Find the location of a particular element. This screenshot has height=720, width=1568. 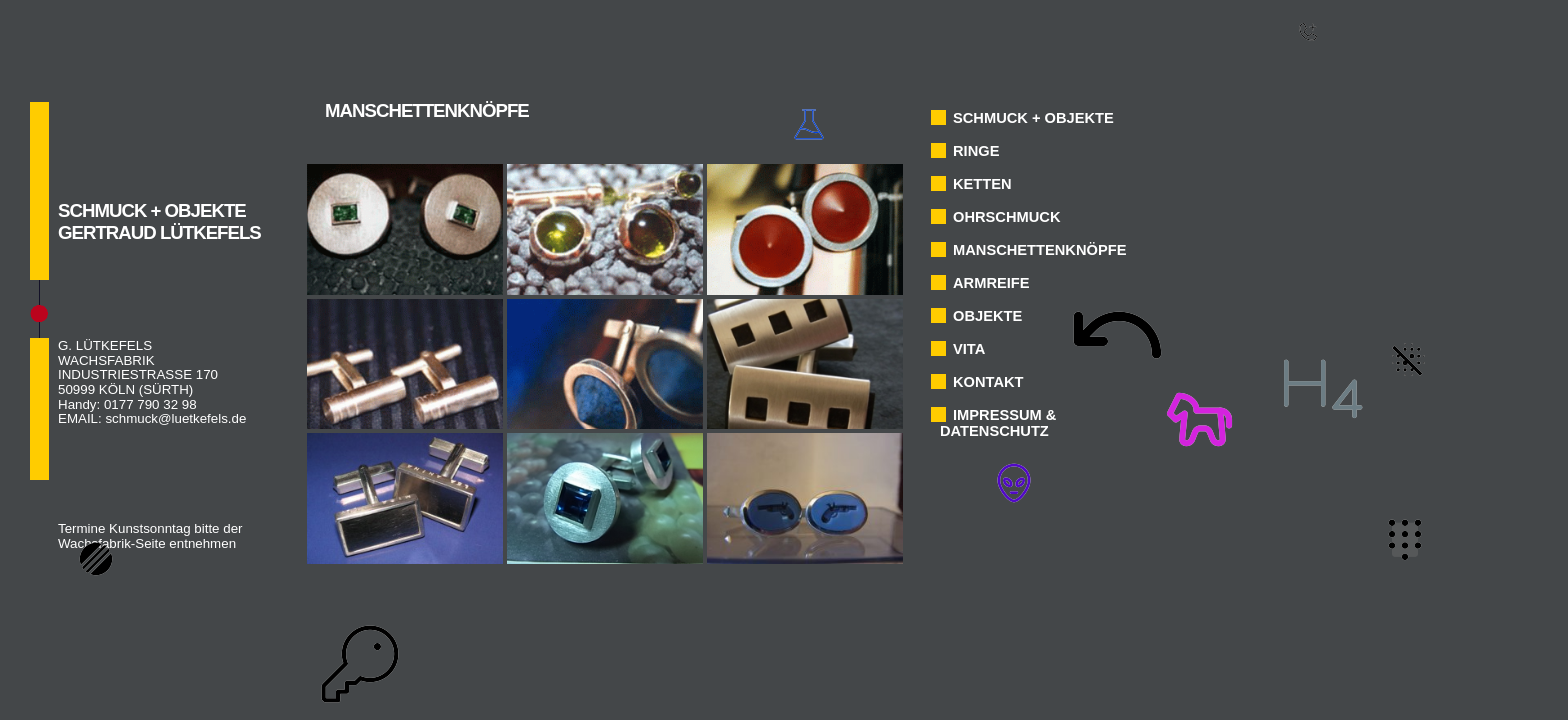

access security or password settings is located at coordinates (358, 665).